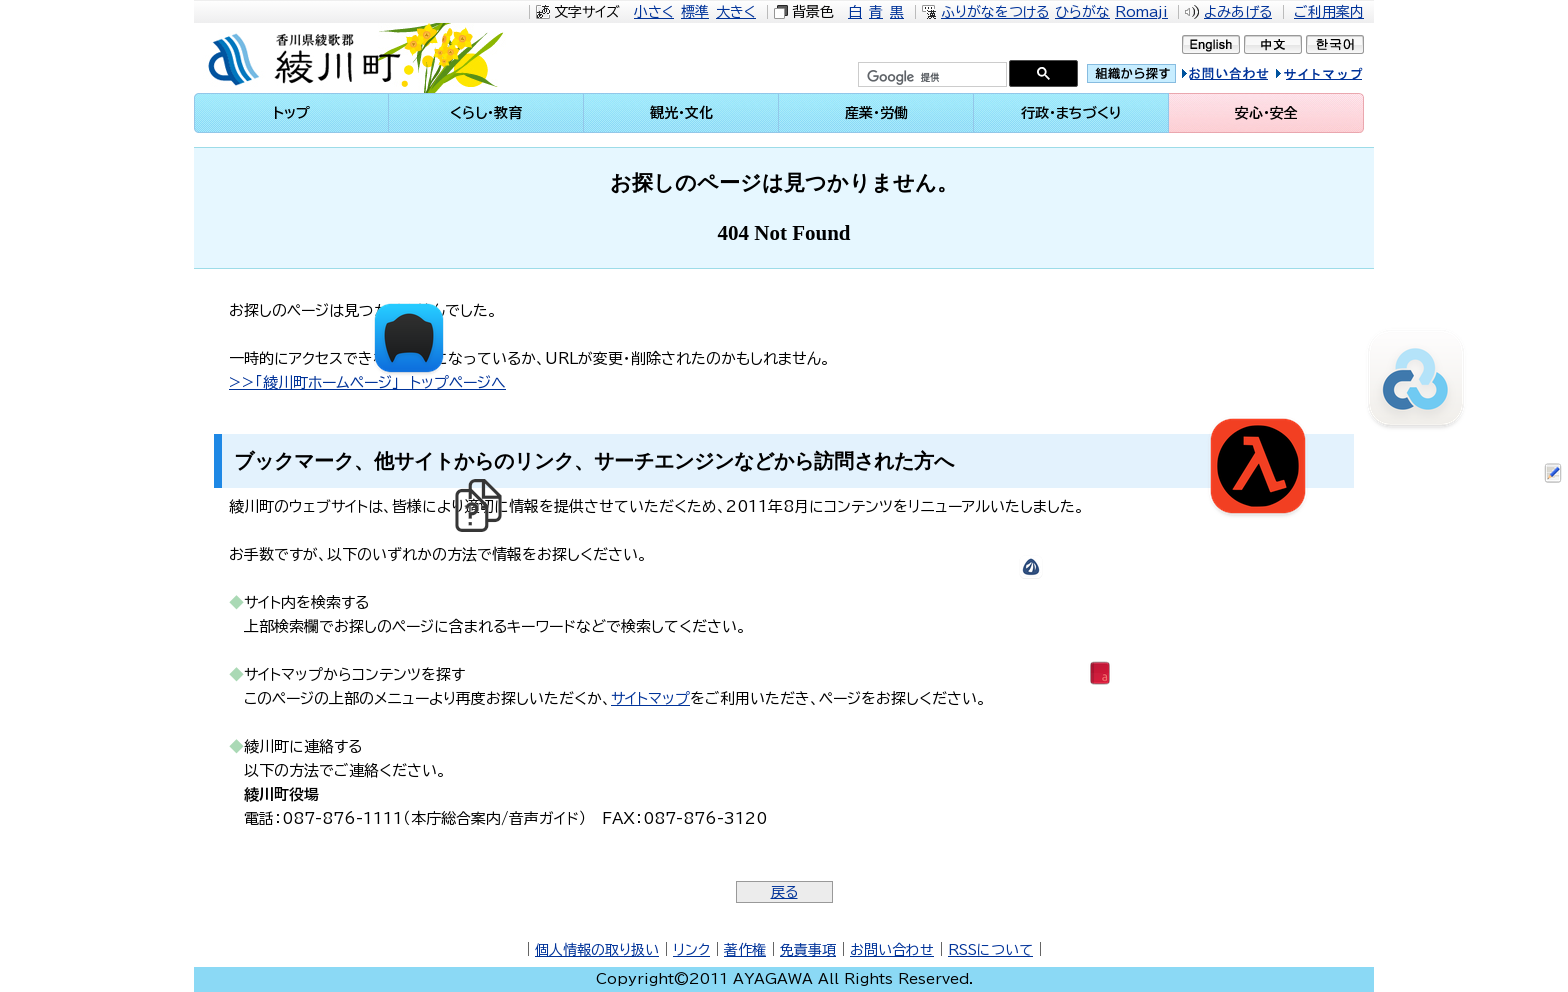  What do you see at coordinates (1100, 673) in the screenshot?
I see `open the dictionary app` at bounding box center [1100, 673].